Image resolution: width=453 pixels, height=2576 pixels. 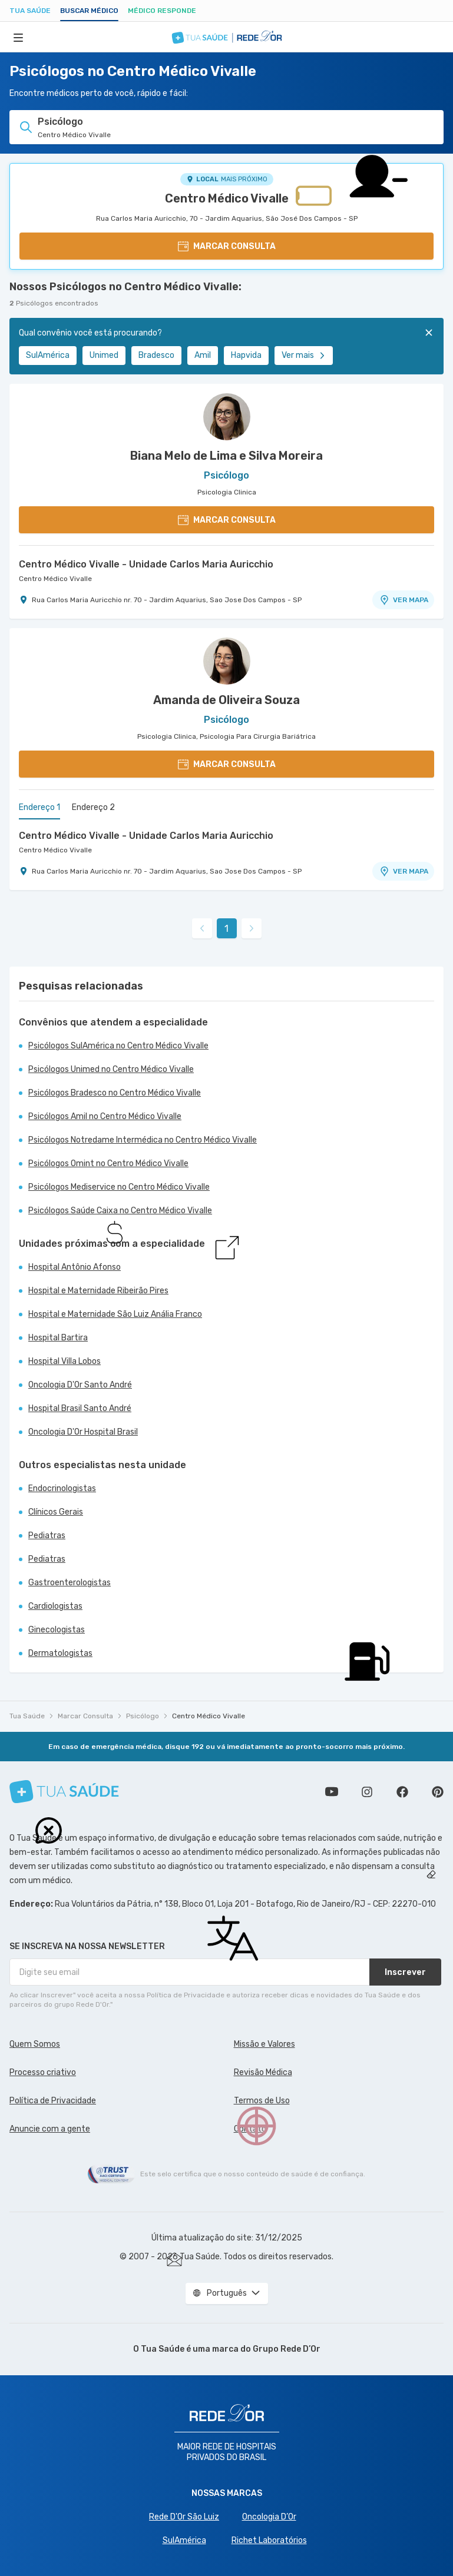 I want to click on rotate device to landscape mode, so click(x=313, y=195).